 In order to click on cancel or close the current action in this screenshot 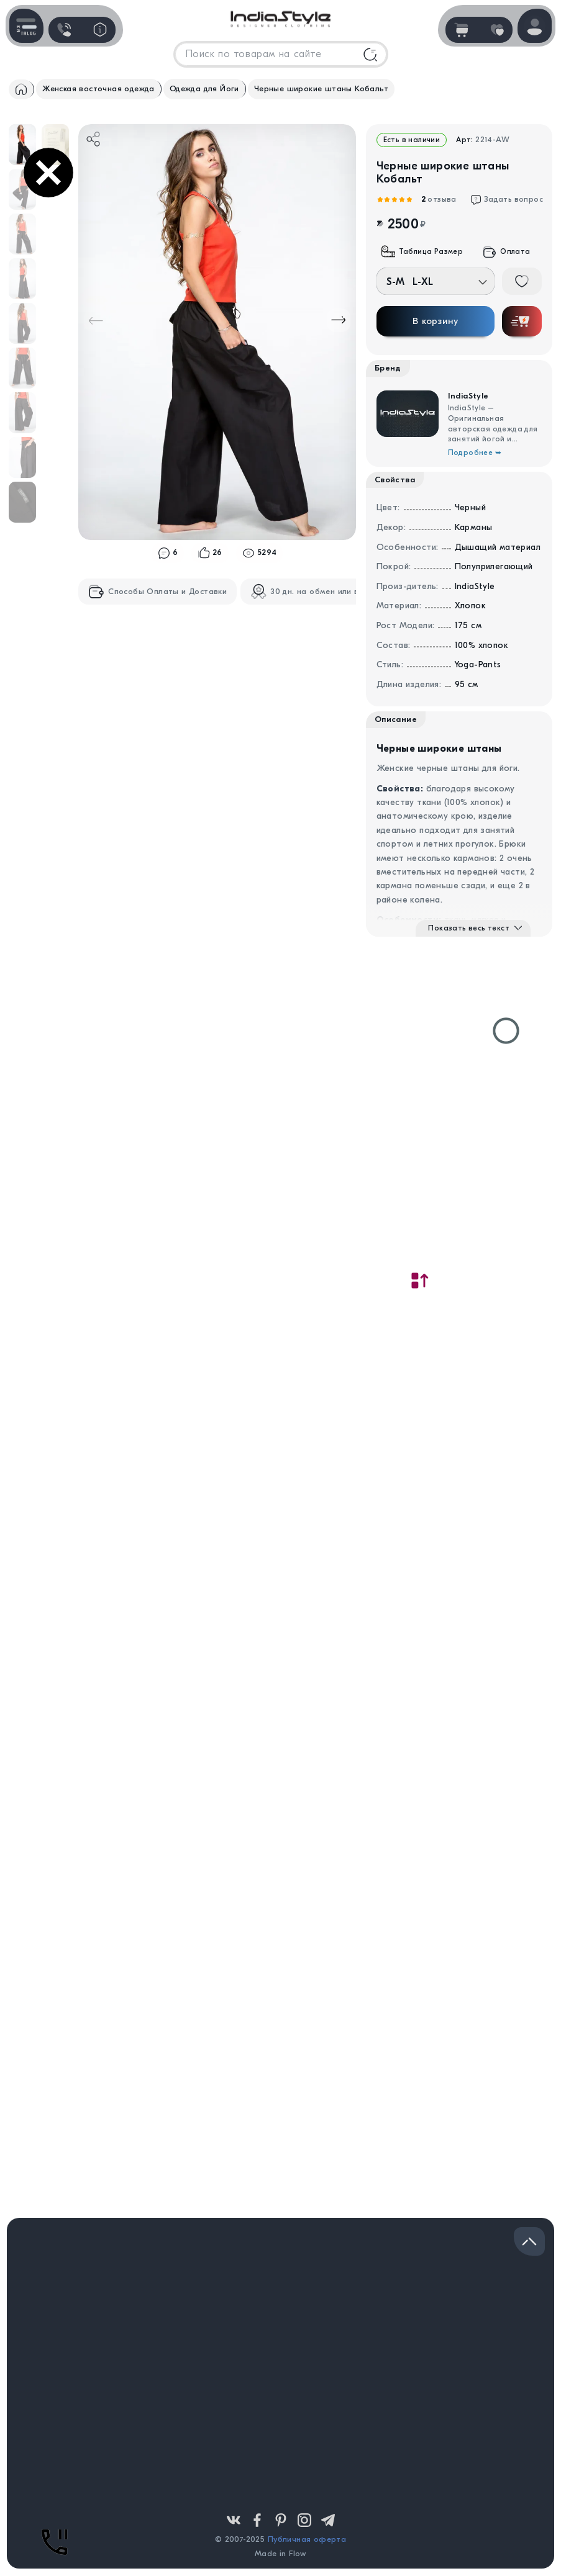, I will do `click(48, 173)`.